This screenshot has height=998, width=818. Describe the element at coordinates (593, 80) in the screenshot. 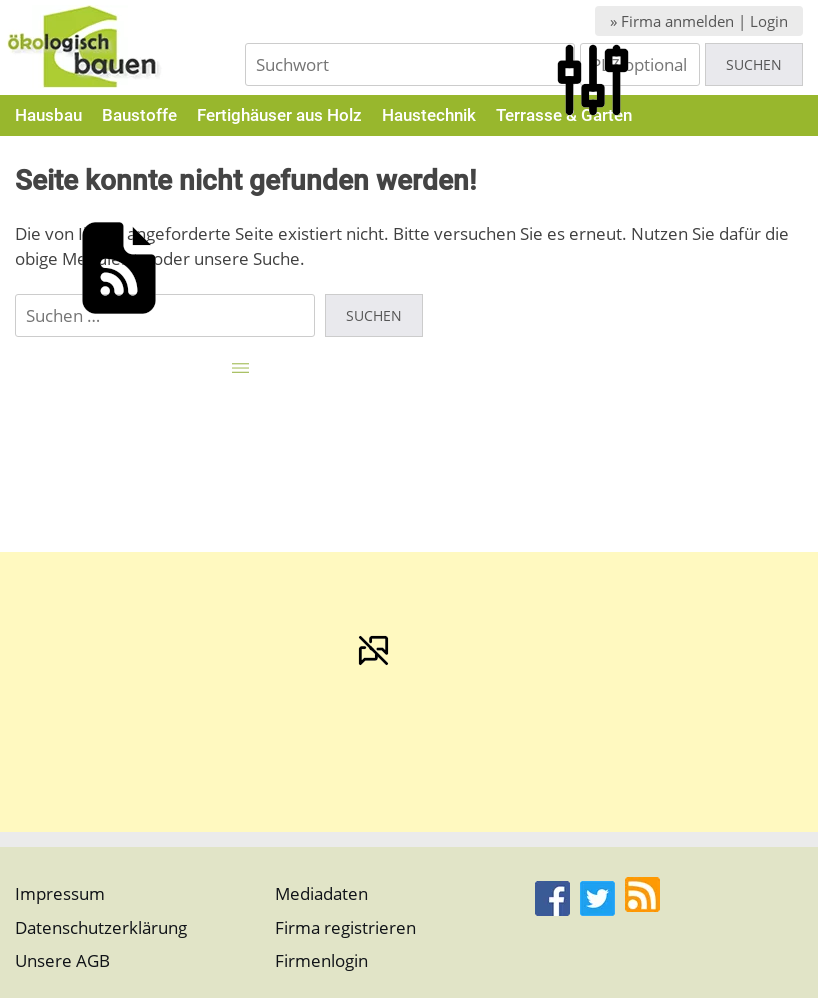

I see `adjust settings or preferences` at that location.